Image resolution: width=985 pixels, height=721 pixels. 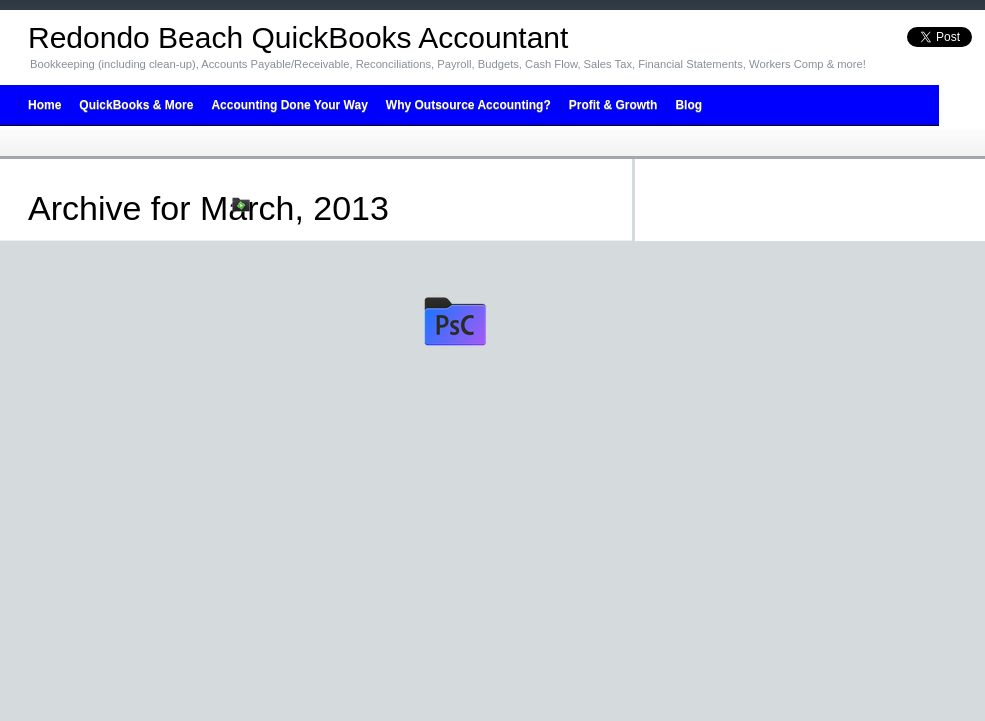 What do you see at coordinates (241, 205) in the screenshot?
I see `open folder containing Emby media server files` at bounding box center [241, 205].